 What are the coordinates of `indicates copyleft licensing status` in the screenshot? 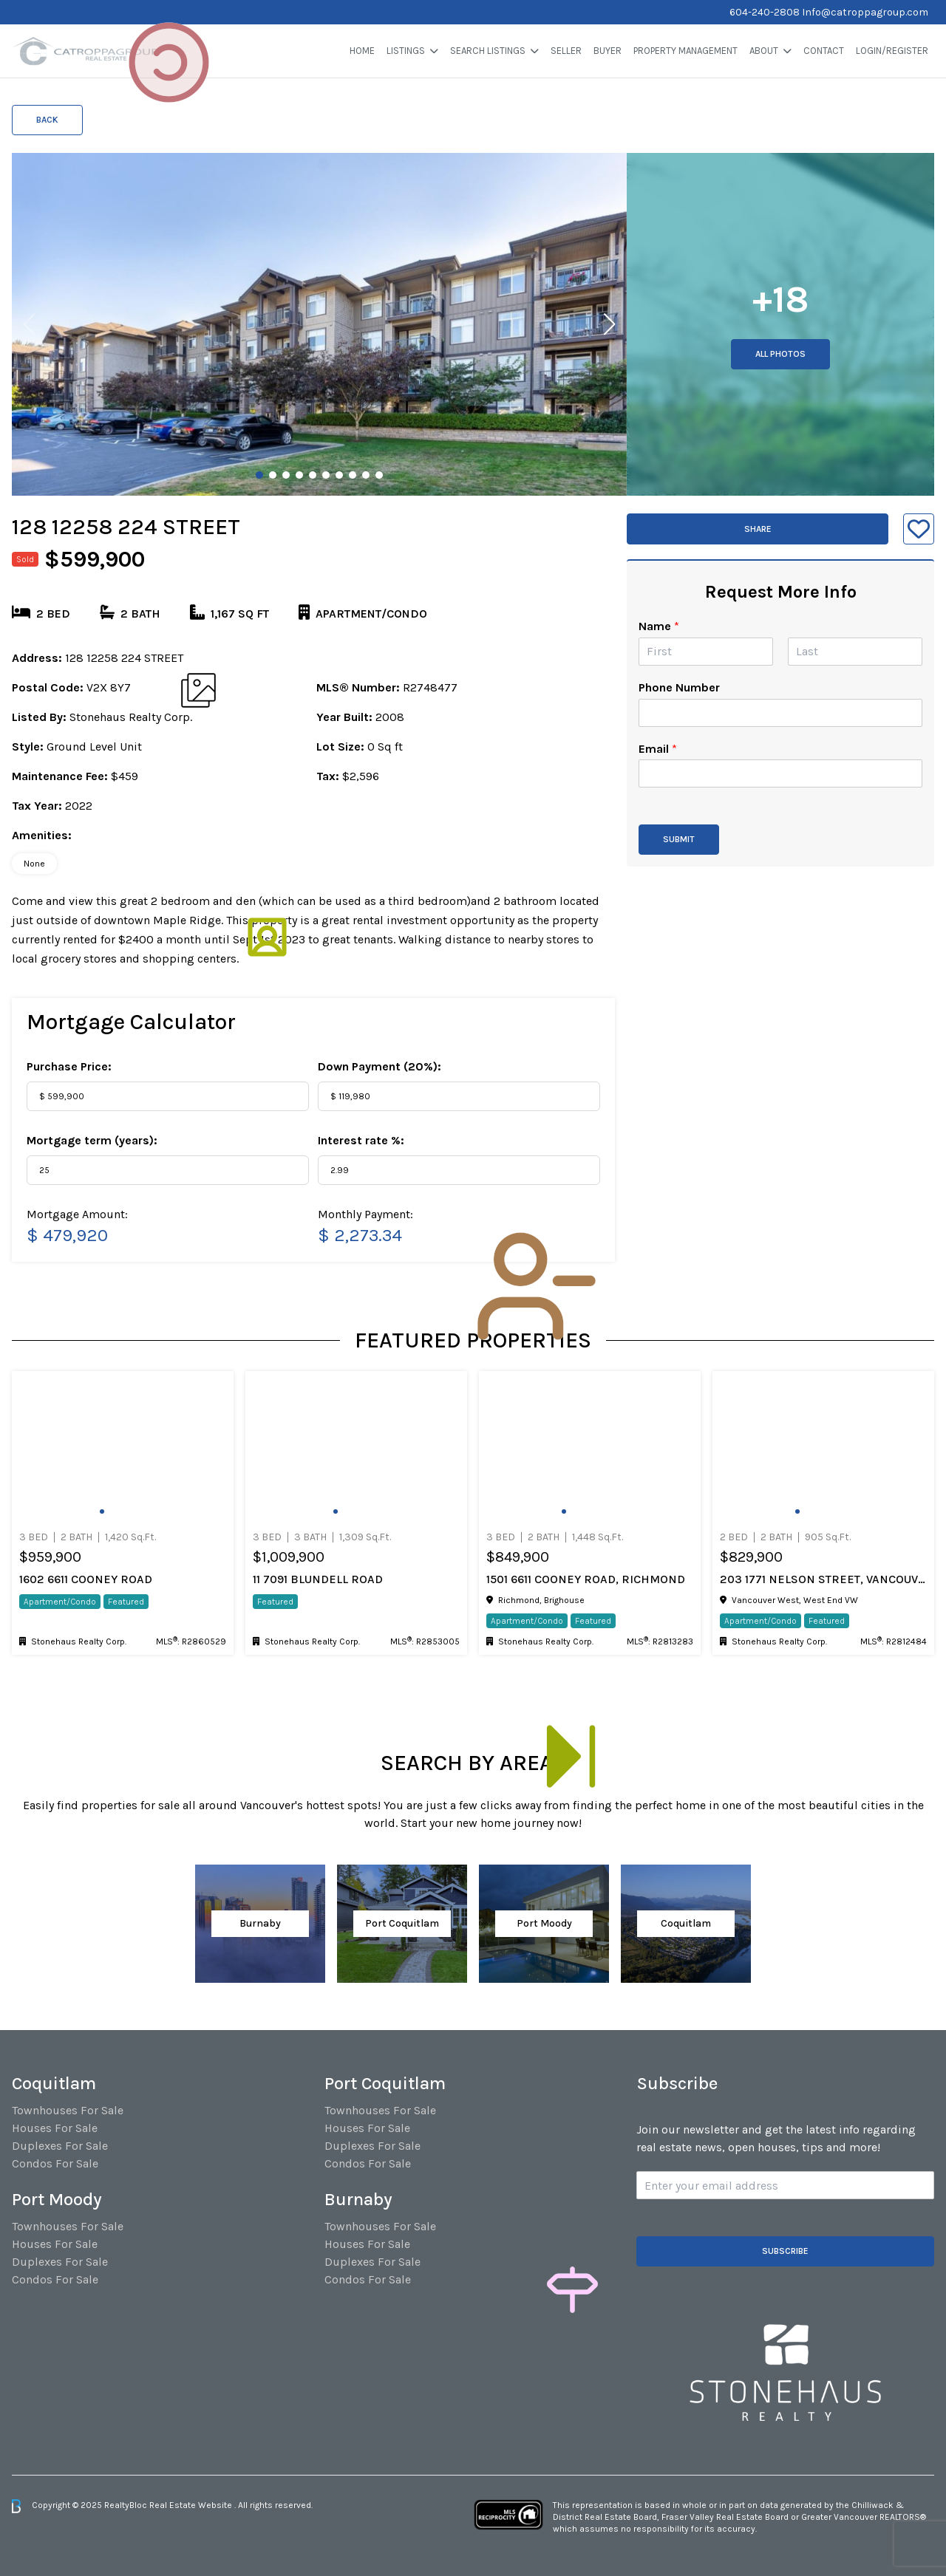 It's located at (169, 62).